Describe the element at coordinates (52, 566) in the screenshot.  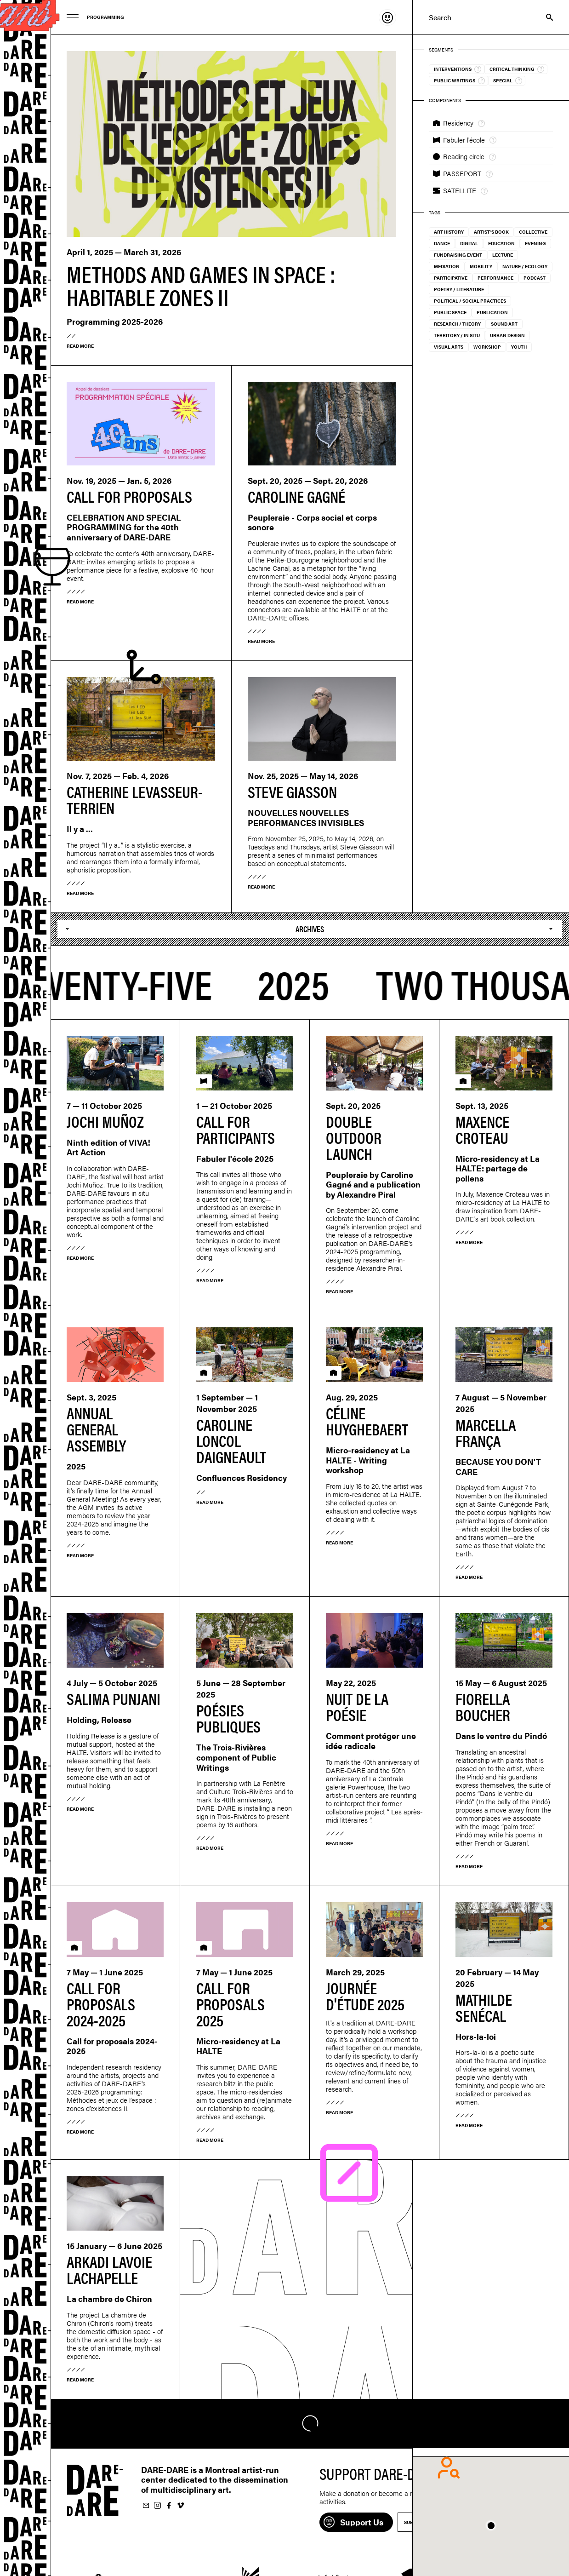
I see `view wine or beverage menu` at that location.